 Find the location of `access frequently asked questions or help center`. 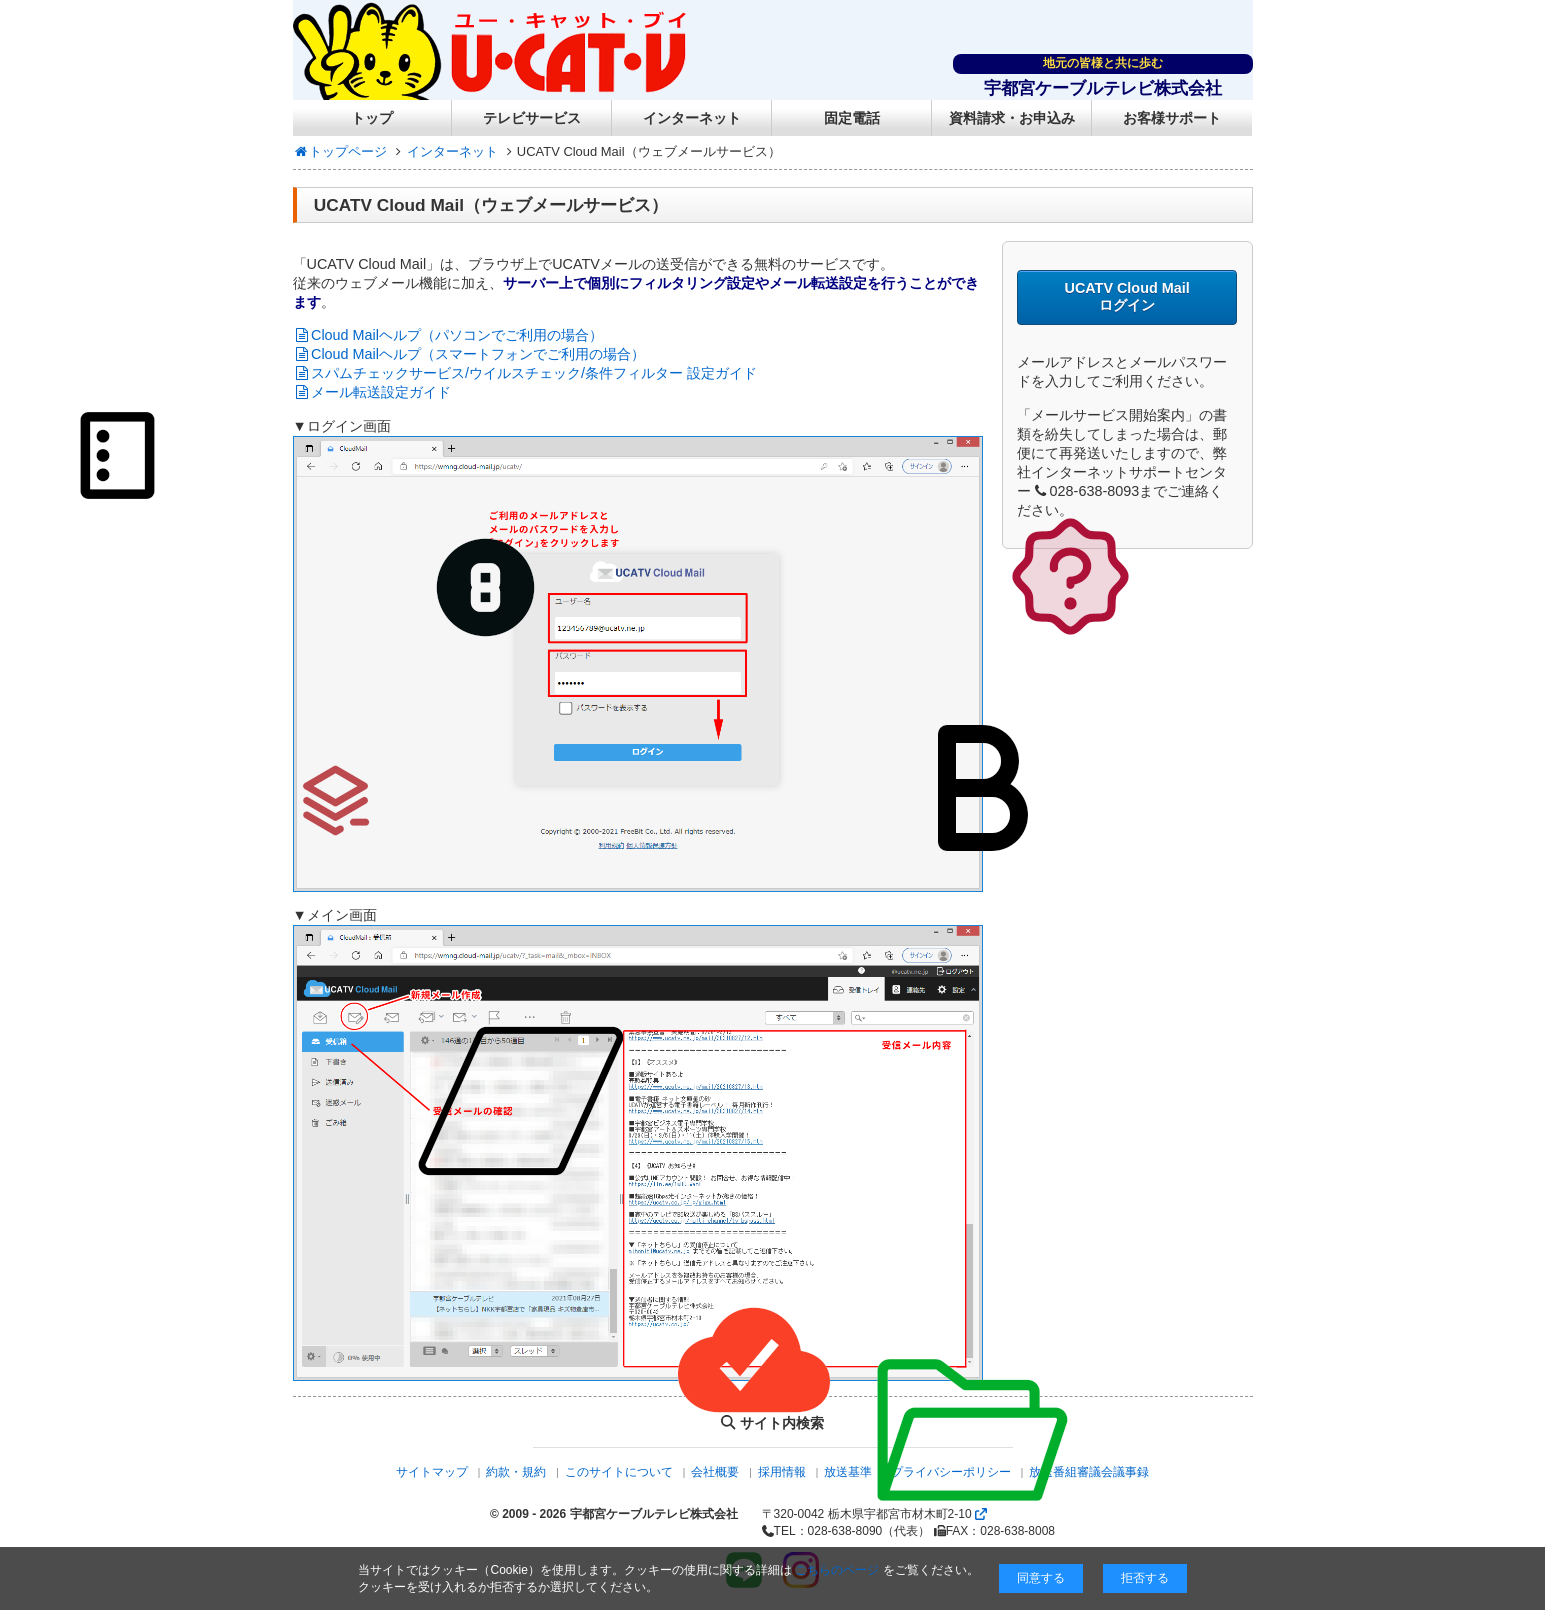

access frequently asked questions or help center is located at coordinates (1070, 576).